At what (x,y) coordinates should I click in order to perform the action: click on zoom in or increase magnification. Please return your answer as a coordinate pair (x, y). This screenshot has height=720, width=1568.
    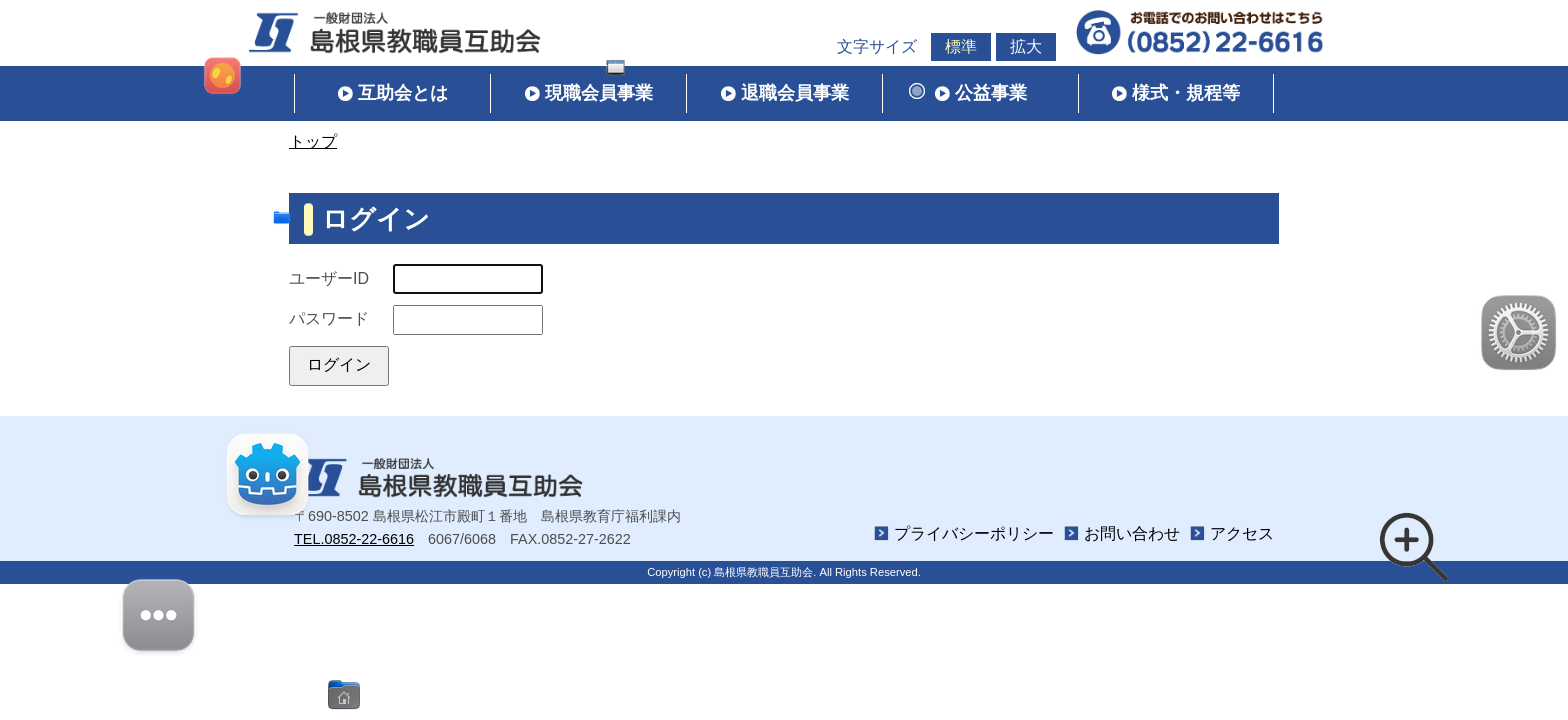
    Looking at the image, I should click on (1414, 547).